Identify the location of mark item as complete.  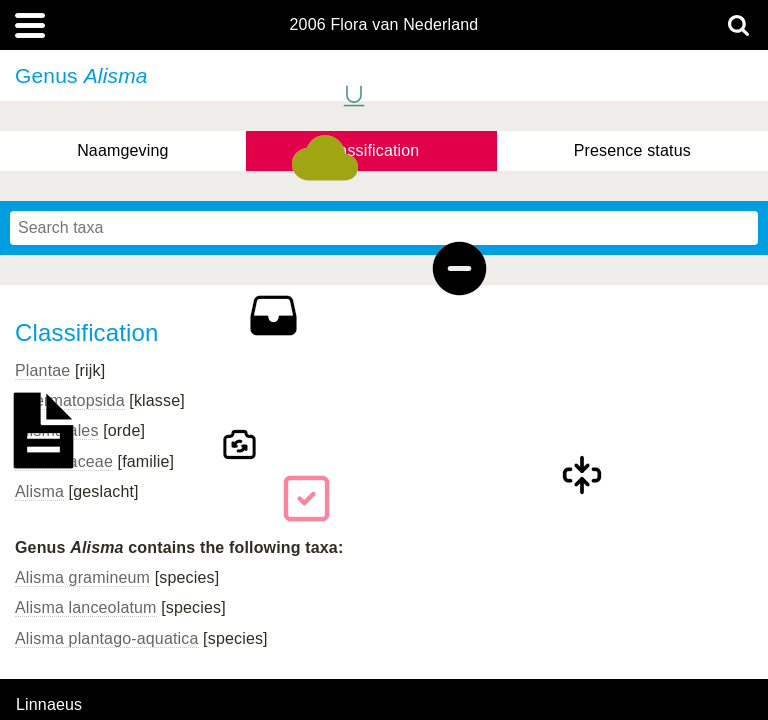
(306, 498).